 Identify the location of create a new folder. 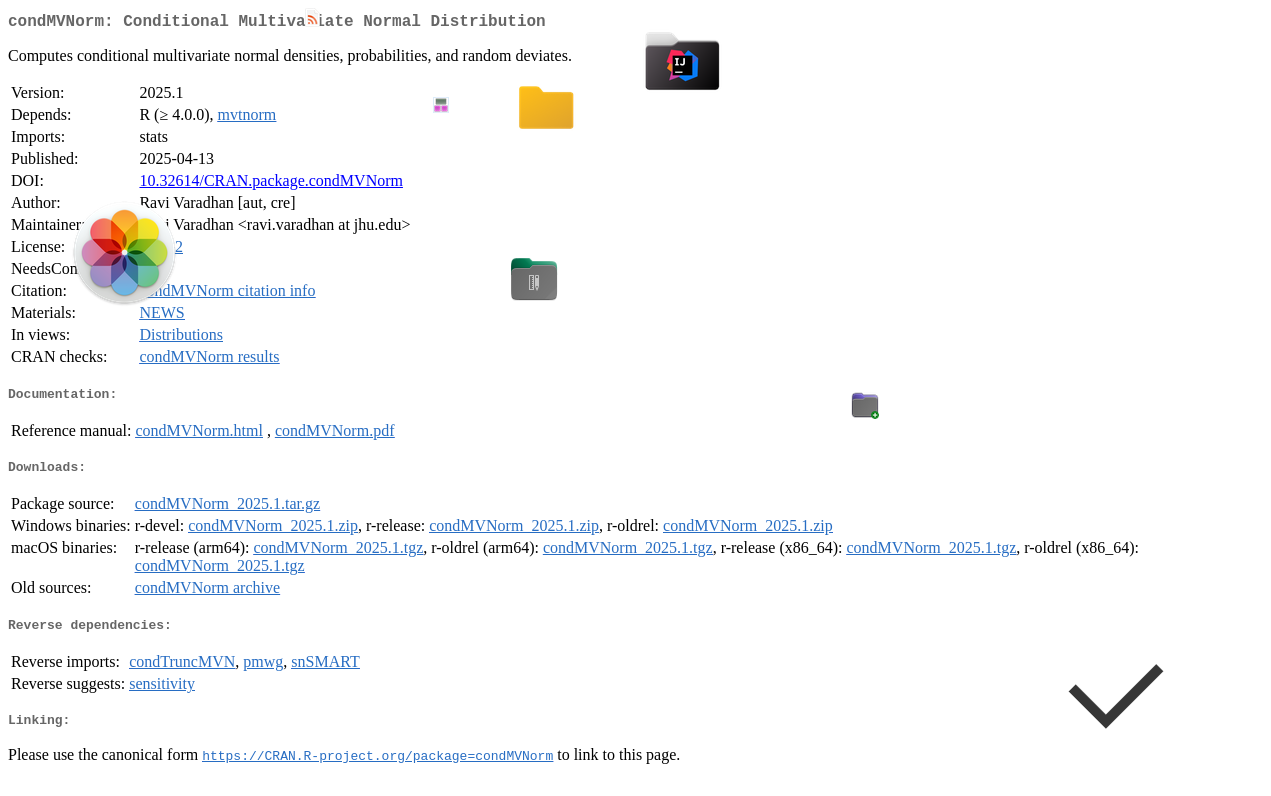
(865, 405).